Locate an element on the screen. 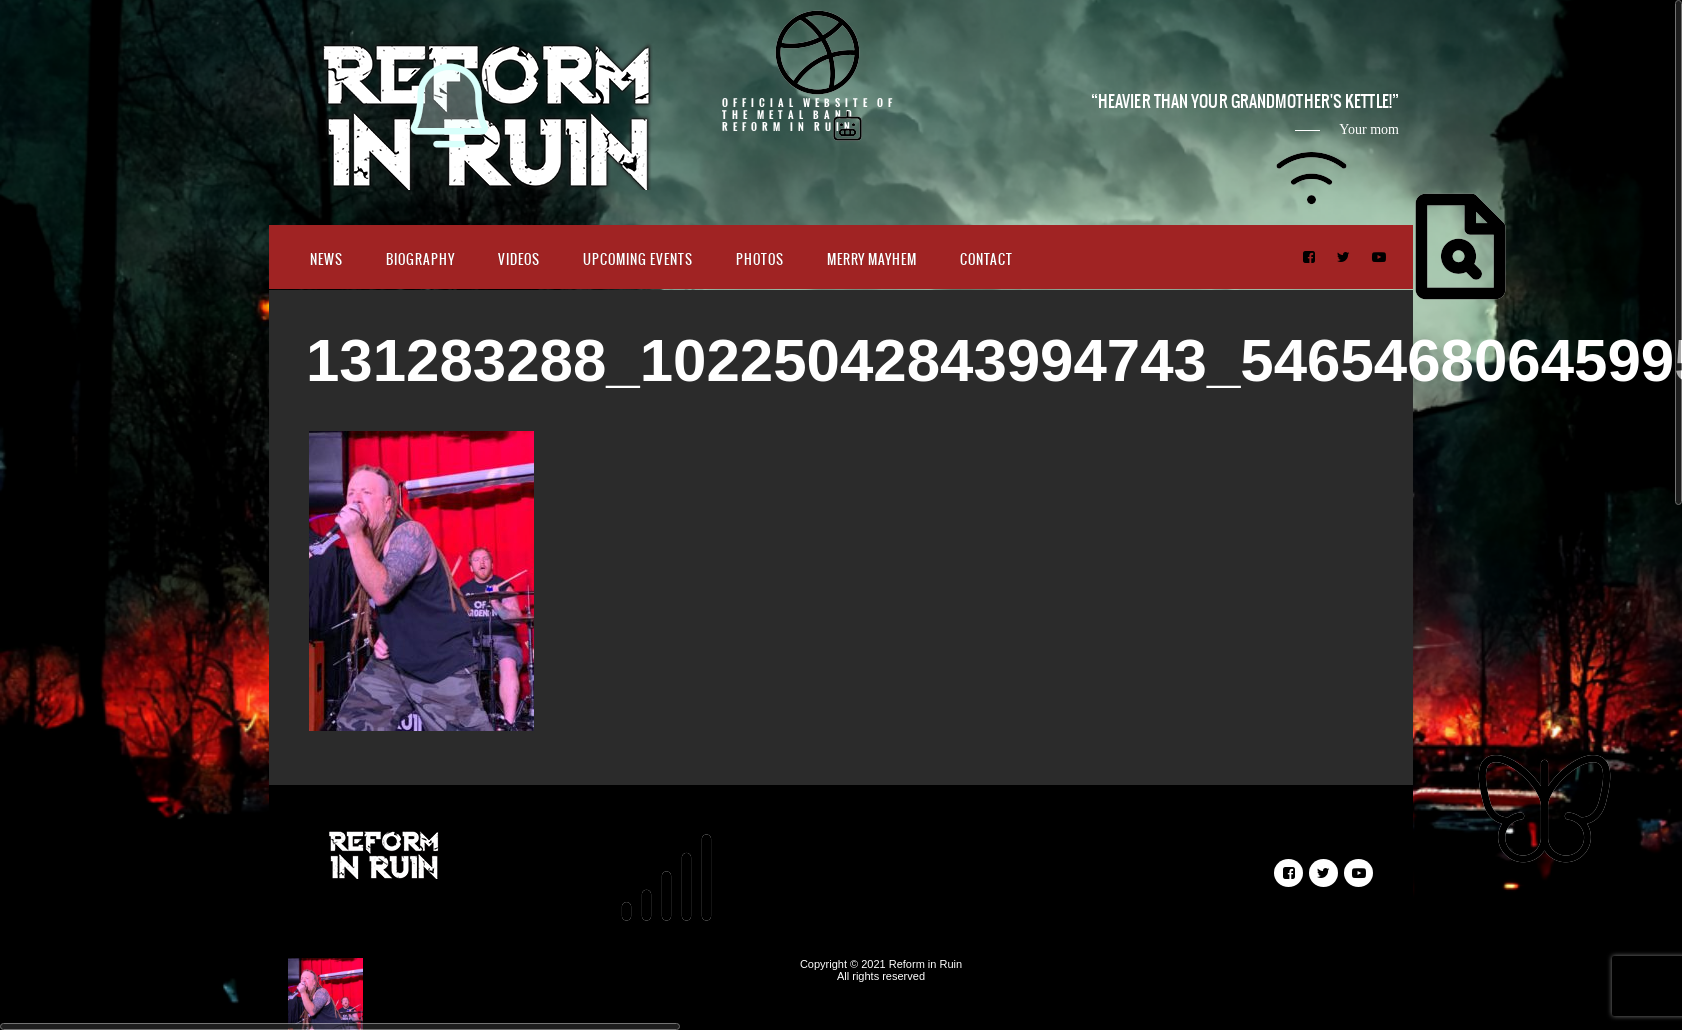 This screenshot has height=1030, width=1682. indicates full signal strength is located at coordinates (666, 877).